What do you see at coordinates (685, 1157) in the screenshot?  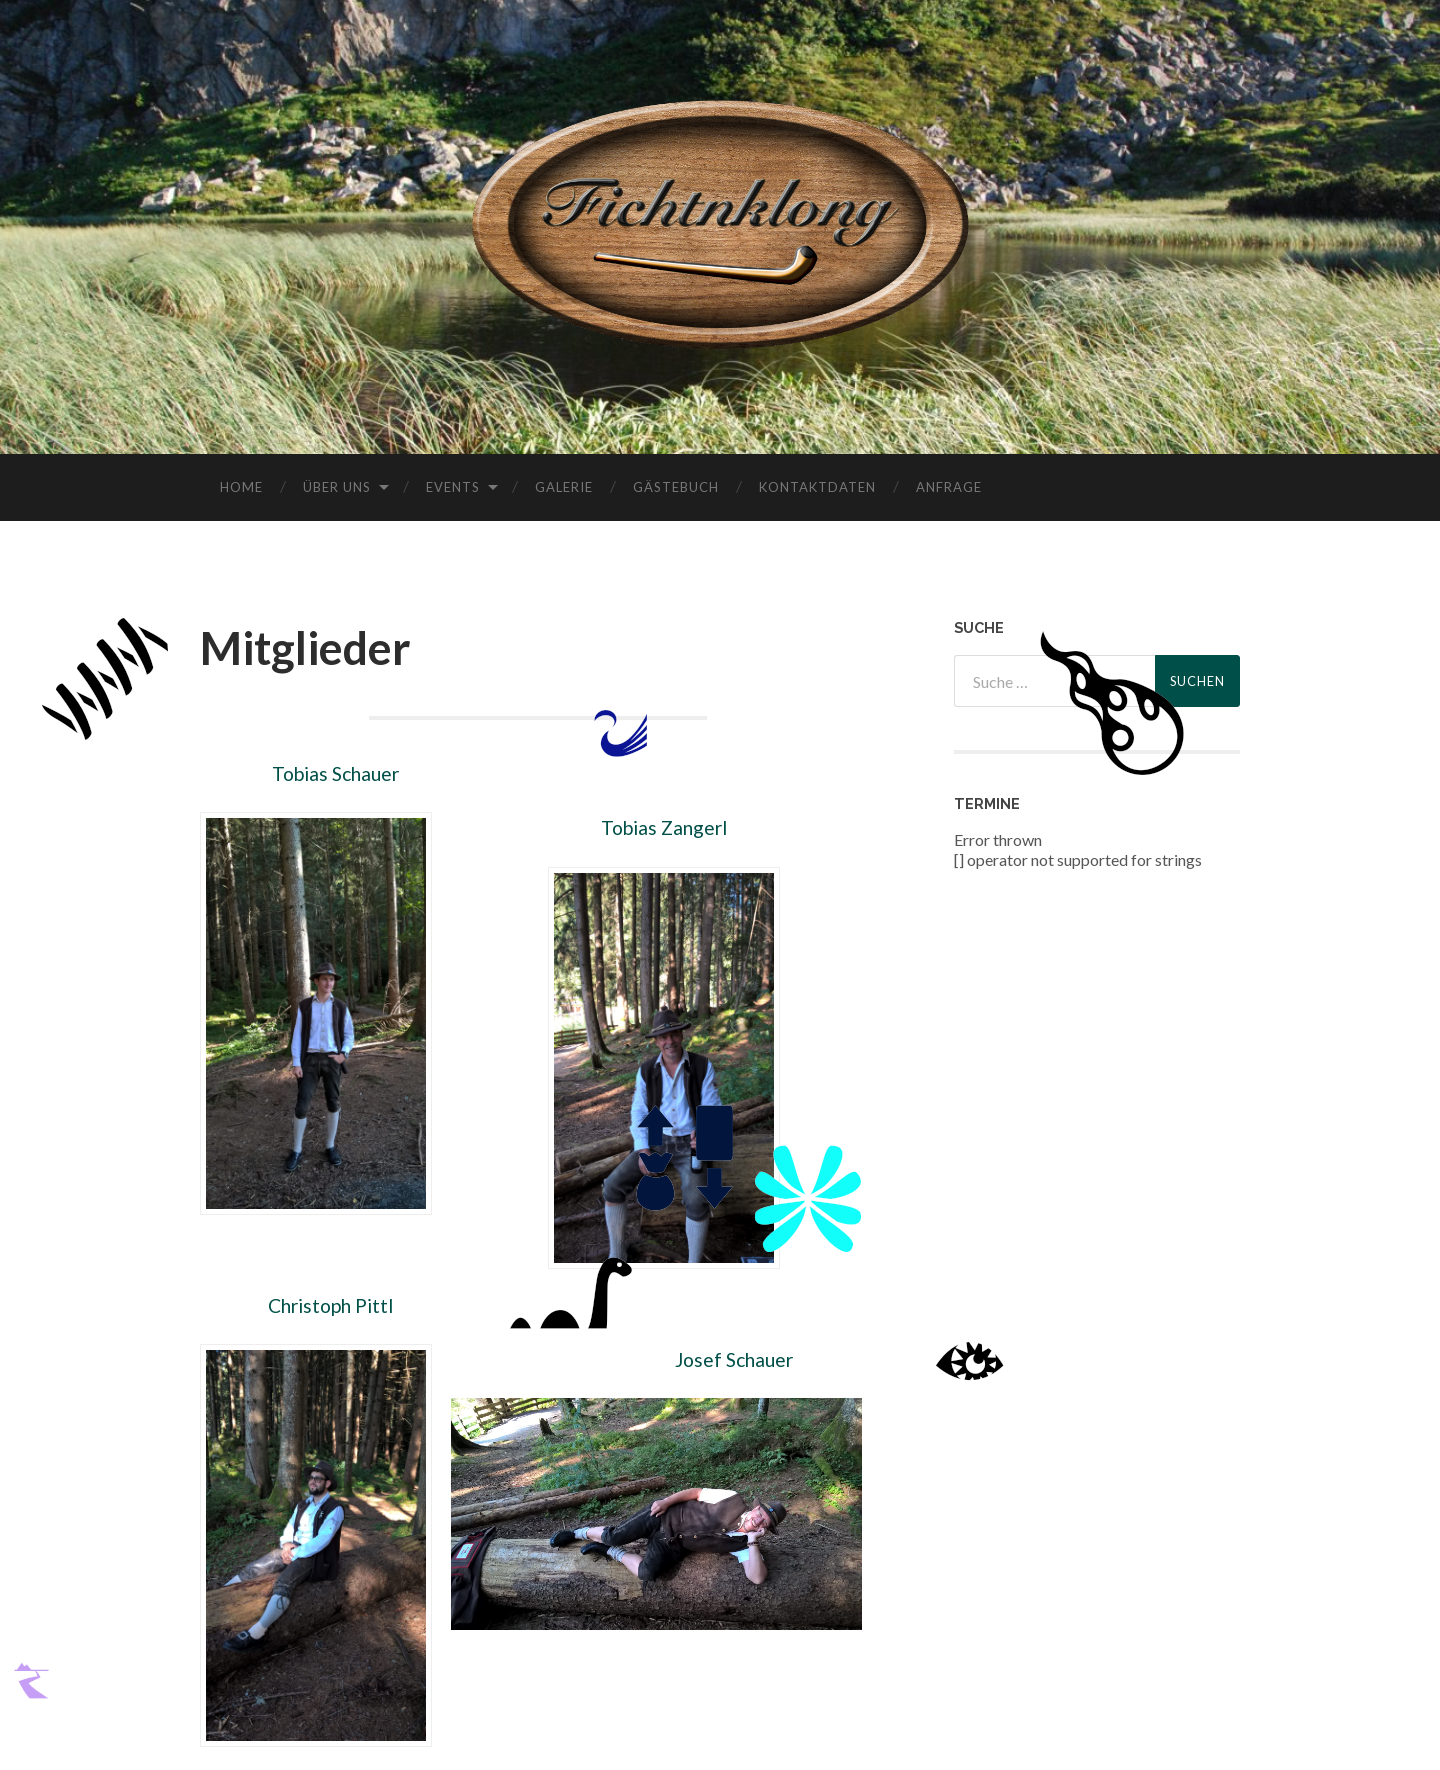 I see `purchase in-game cards or items` at bounding box center [685, 1157].